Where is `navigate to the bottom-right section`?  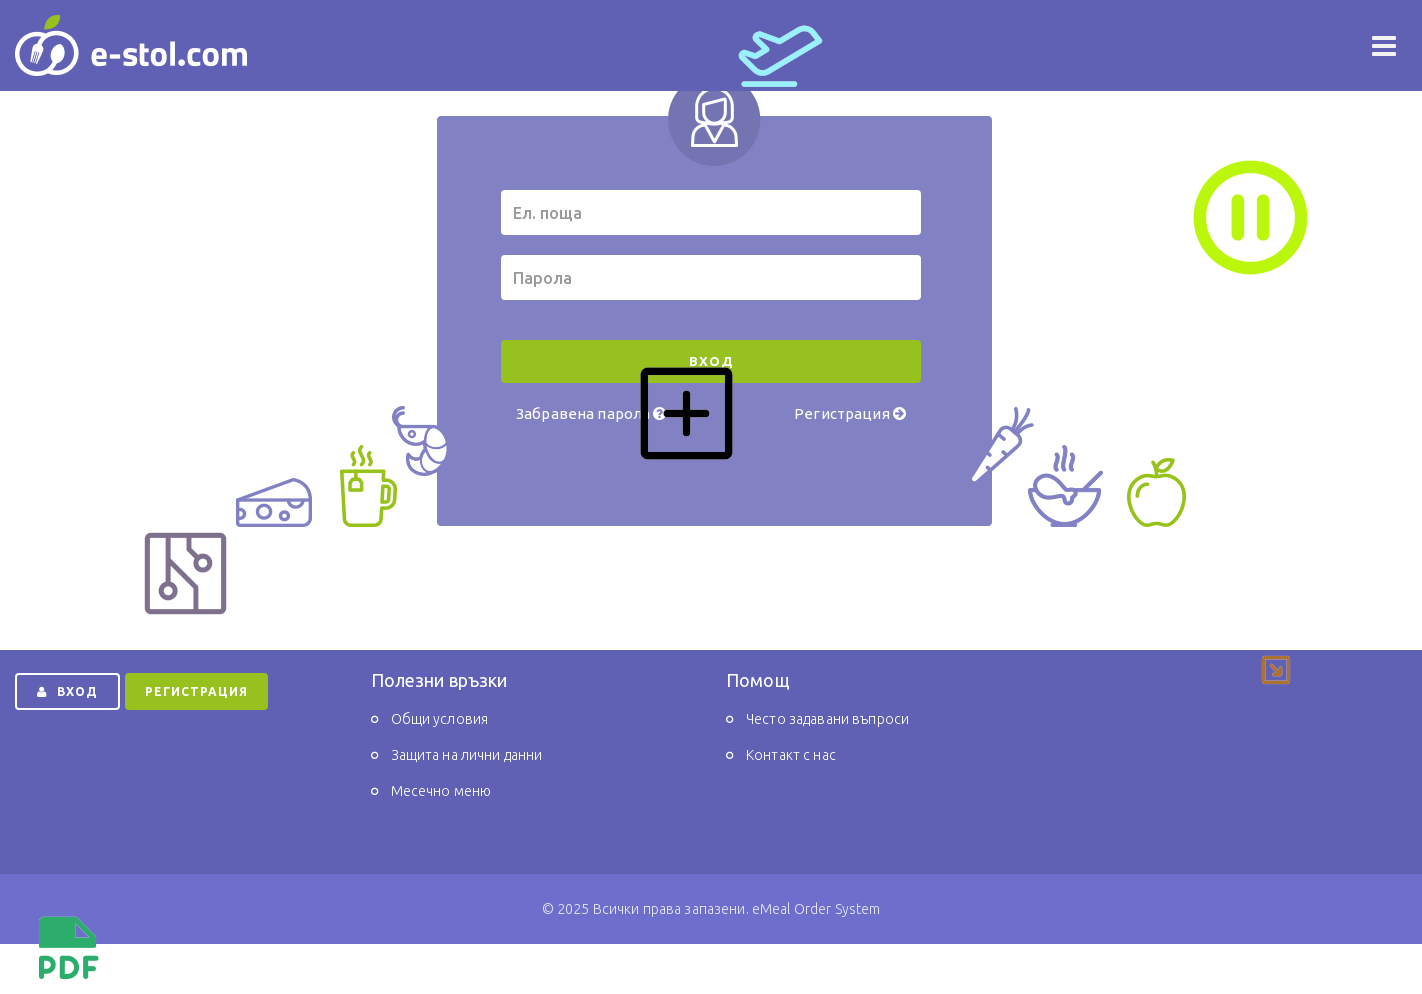 navigate to the bottom-right section is located at coordinates (1276, 670).